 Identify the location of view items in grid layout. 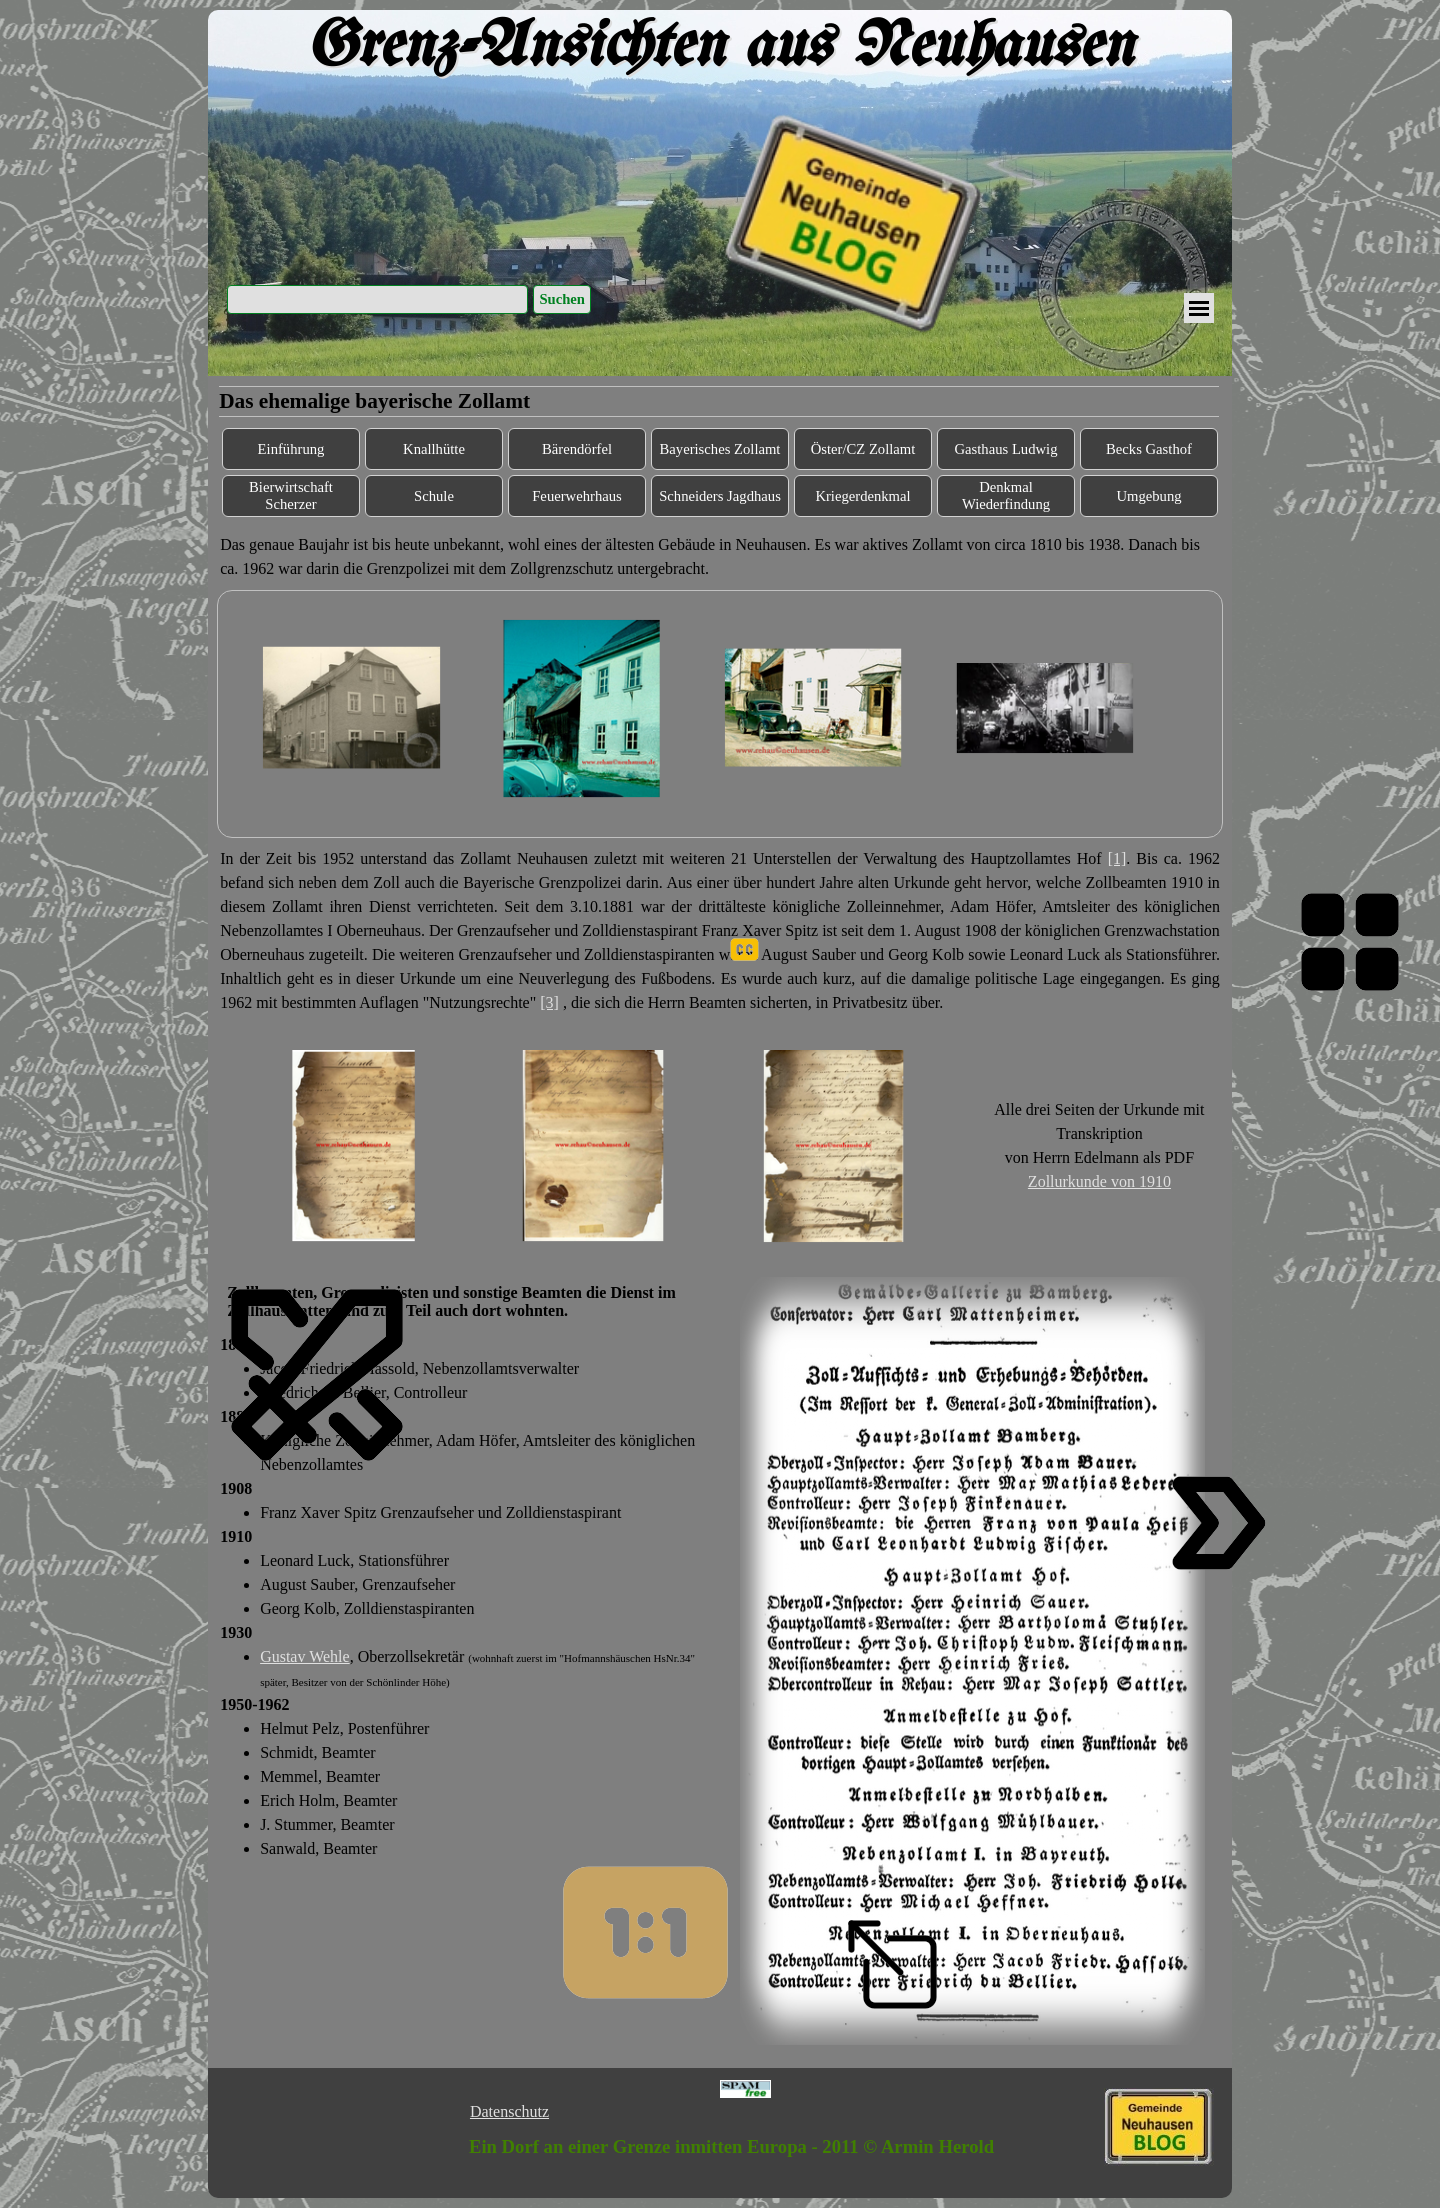
(1350, 942).